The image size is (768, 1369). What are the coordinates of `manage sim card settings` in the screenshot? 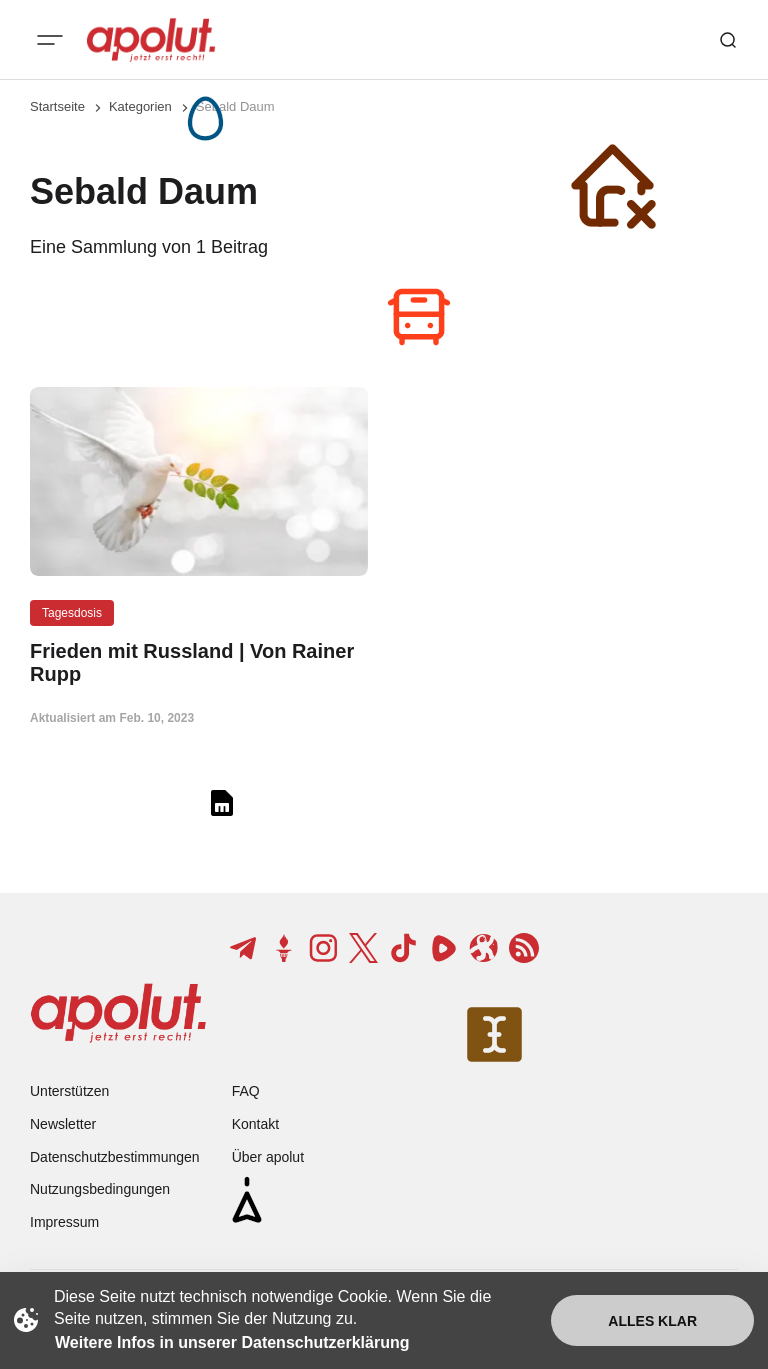 It's located at (222, 803).